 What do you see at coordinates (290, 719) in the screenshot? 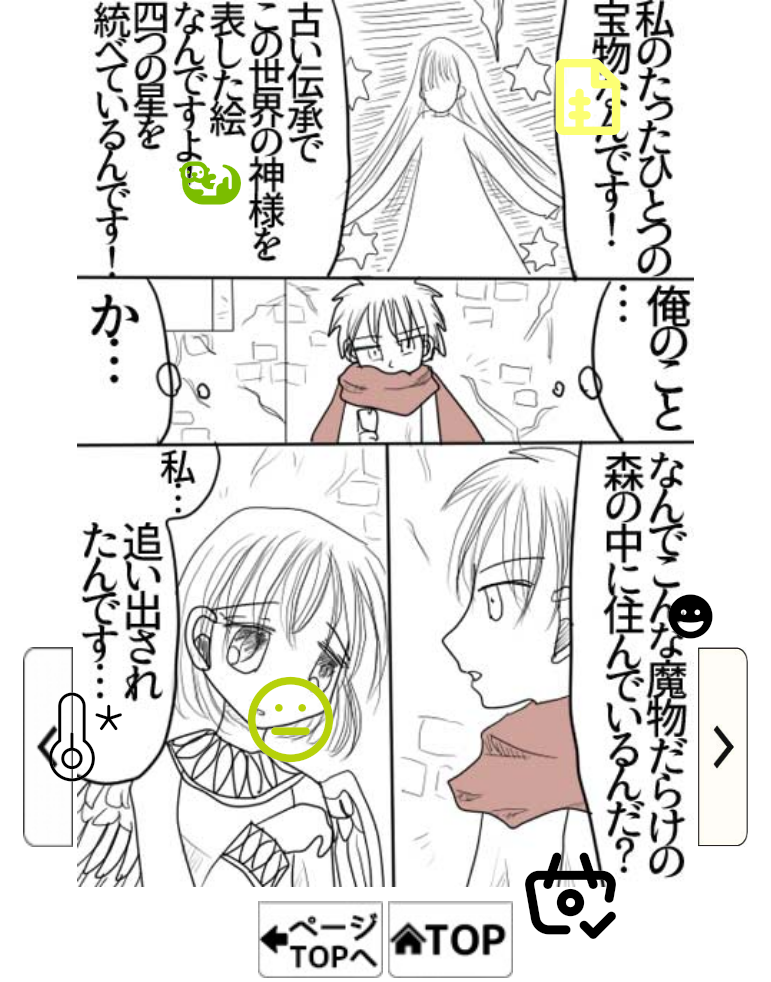
I see `rate your experience as neutral` at bounding box center [290, 719].